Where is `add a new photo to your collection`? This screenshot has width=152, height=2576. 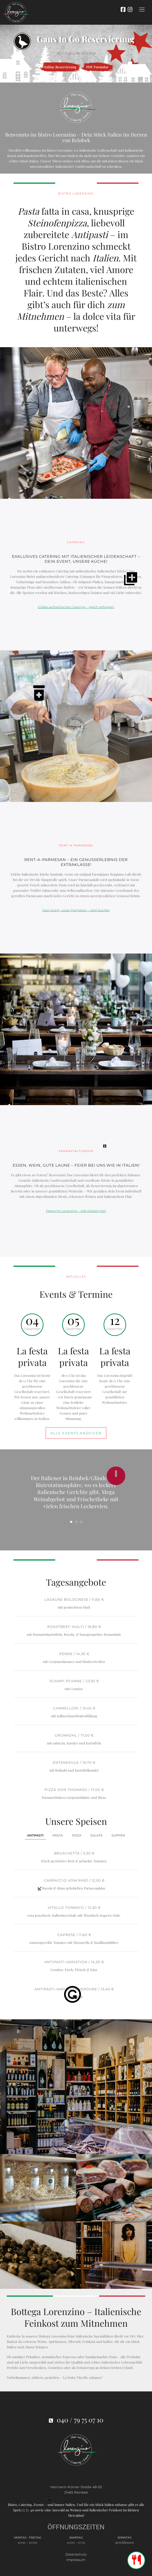
add a new photo to your collection is located at coordinates (131, 579).